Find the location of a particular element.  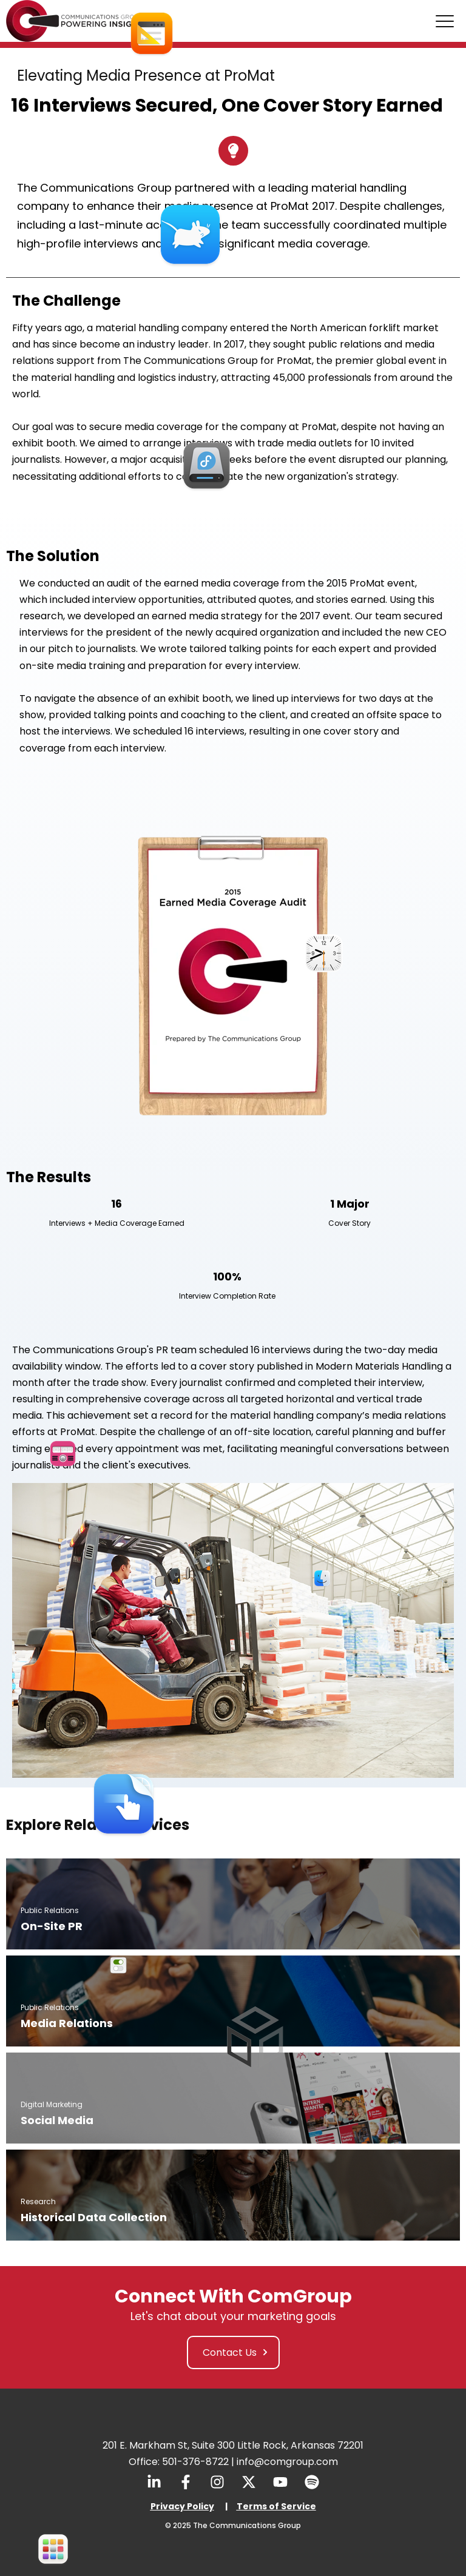

open desktop preferences or settings is located at coordinates (118, 1965).